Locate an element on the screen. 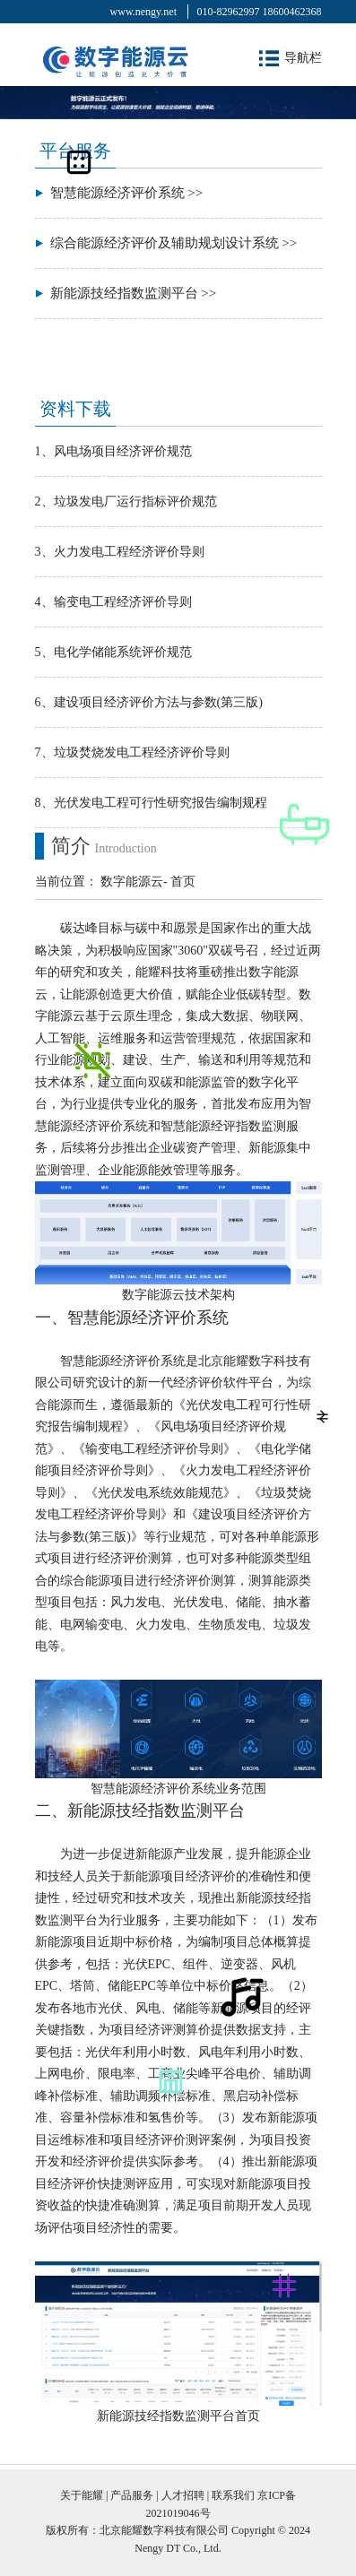  indicates elevator access or location is located at coordinates (170, 2081).